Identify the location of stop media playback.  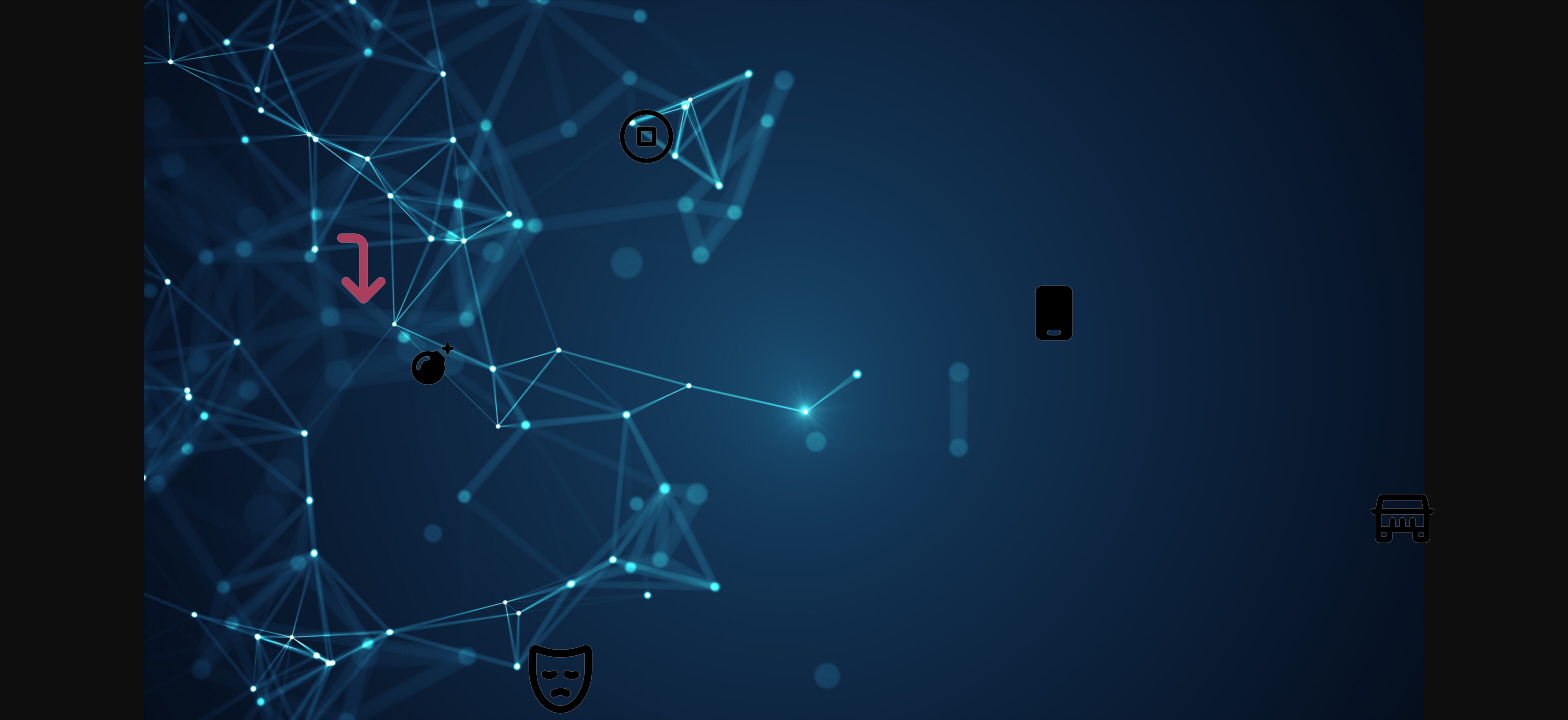
(646, 136).